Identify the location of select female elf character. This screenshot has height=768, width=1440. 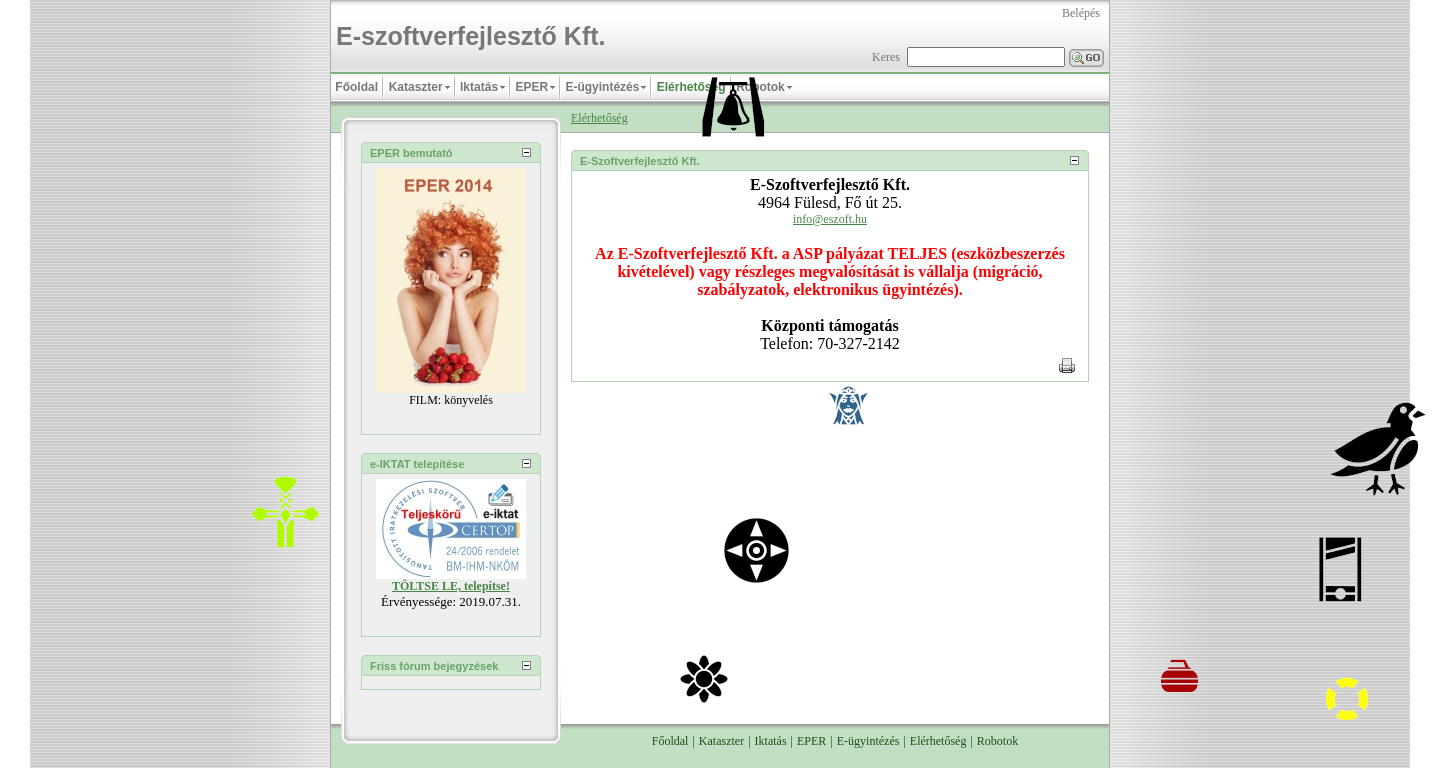
(848, 405).